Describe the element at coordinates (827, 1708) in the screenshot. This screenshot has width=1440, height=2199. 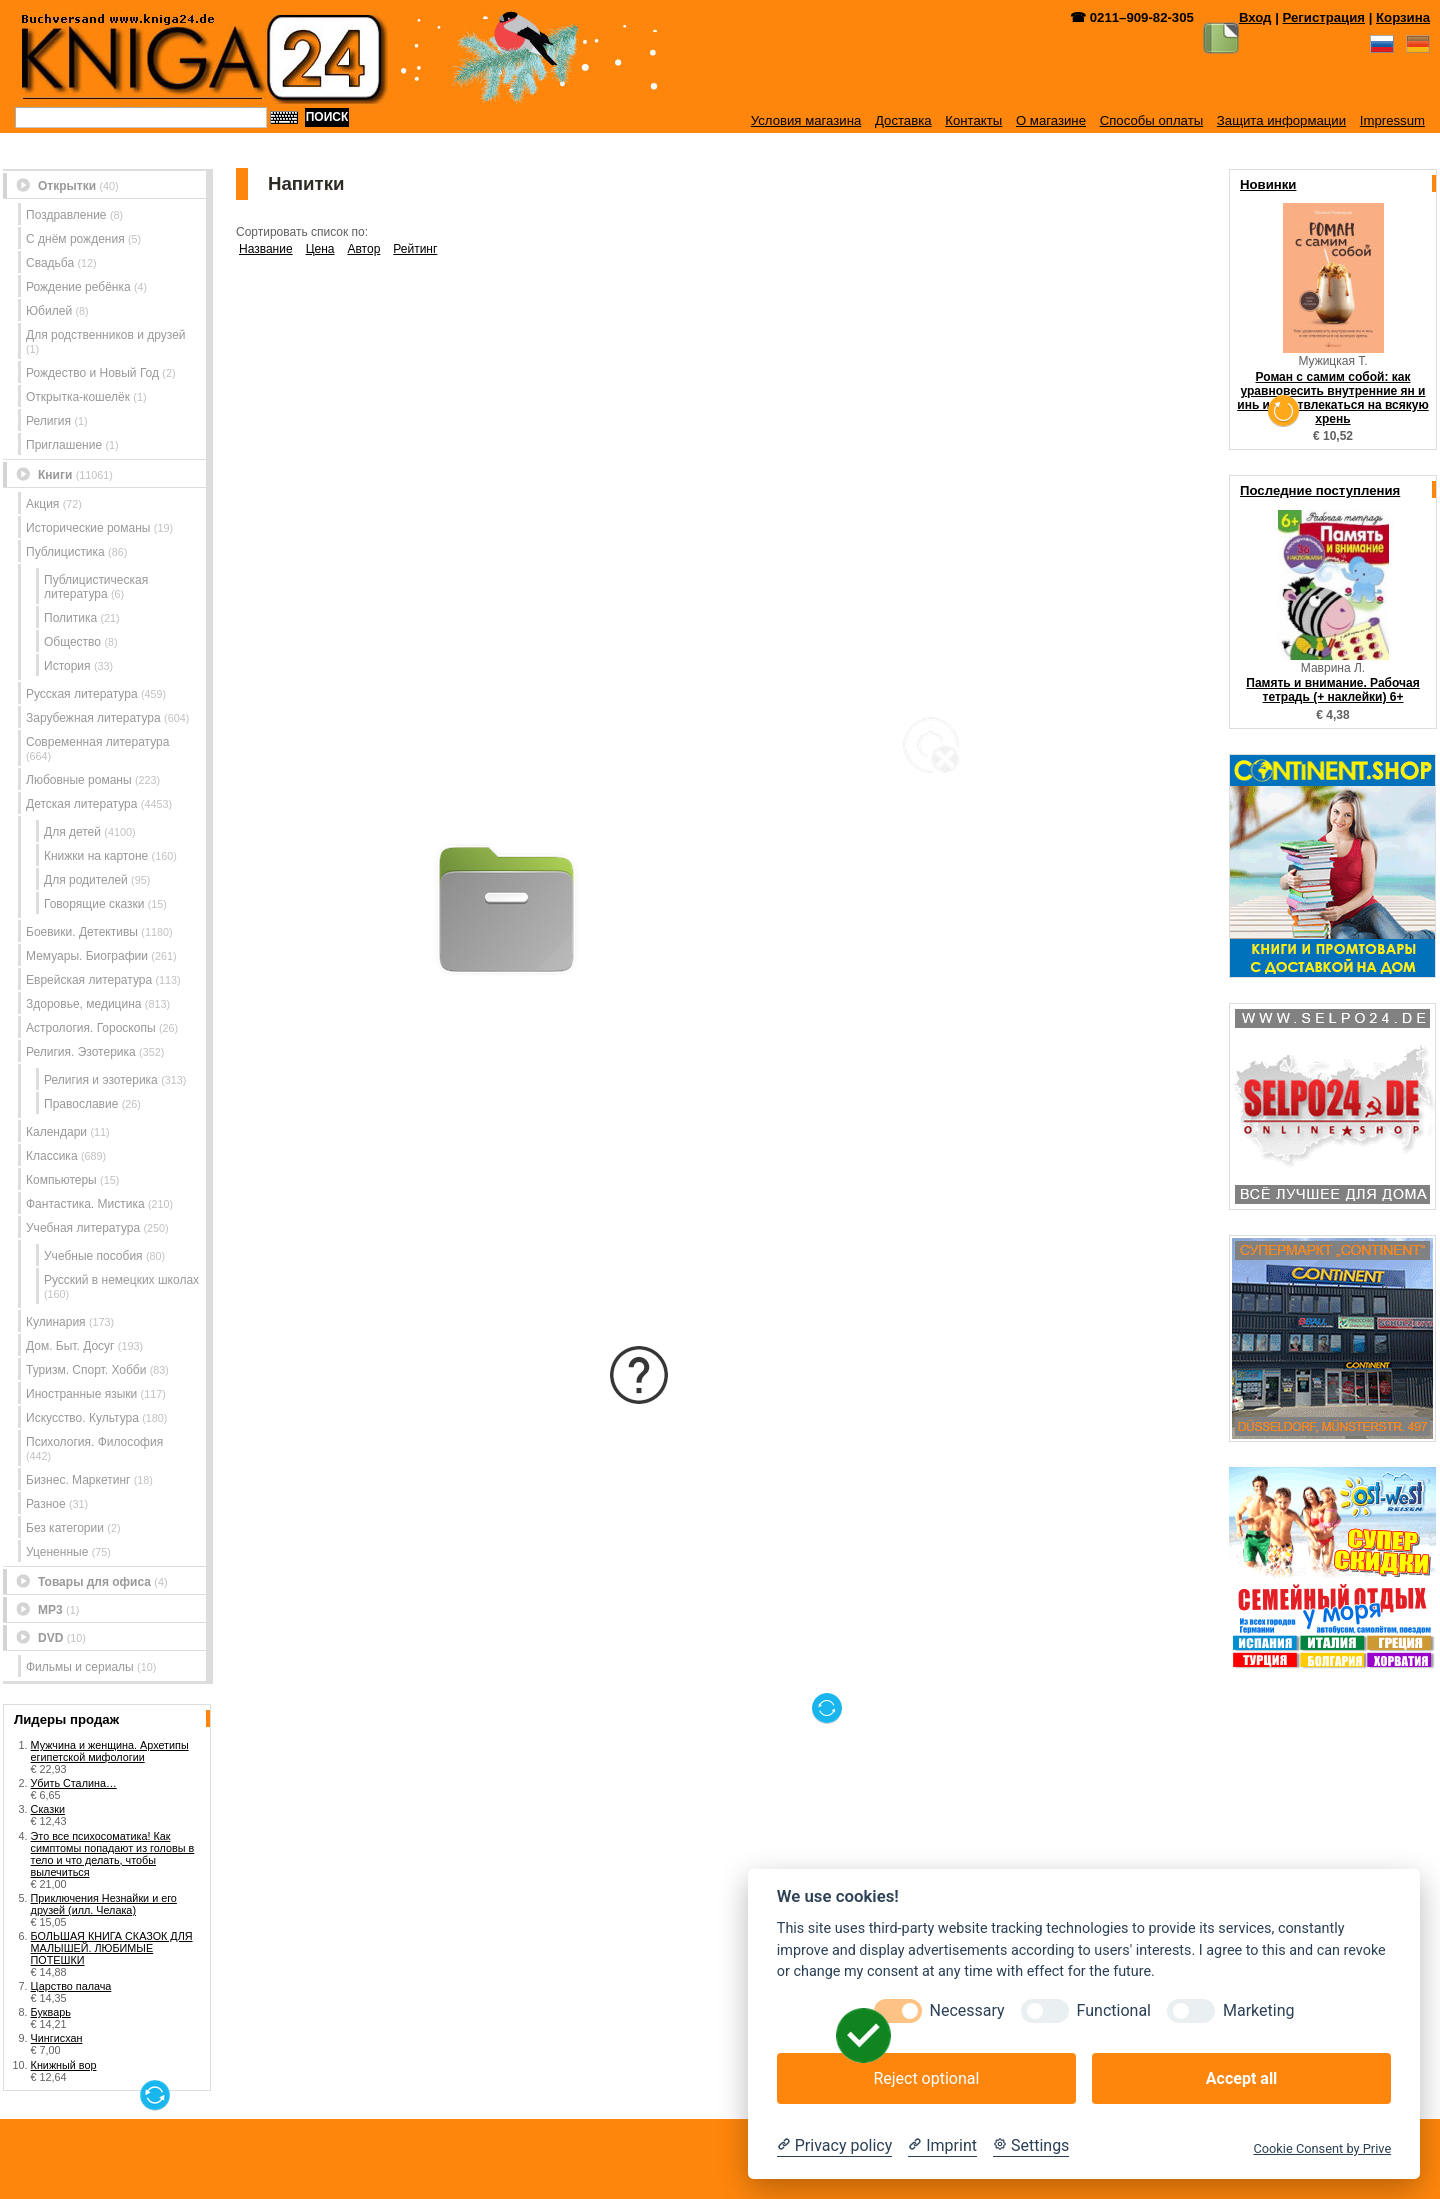
I see `file is currently syncing with shared folder` at that location.